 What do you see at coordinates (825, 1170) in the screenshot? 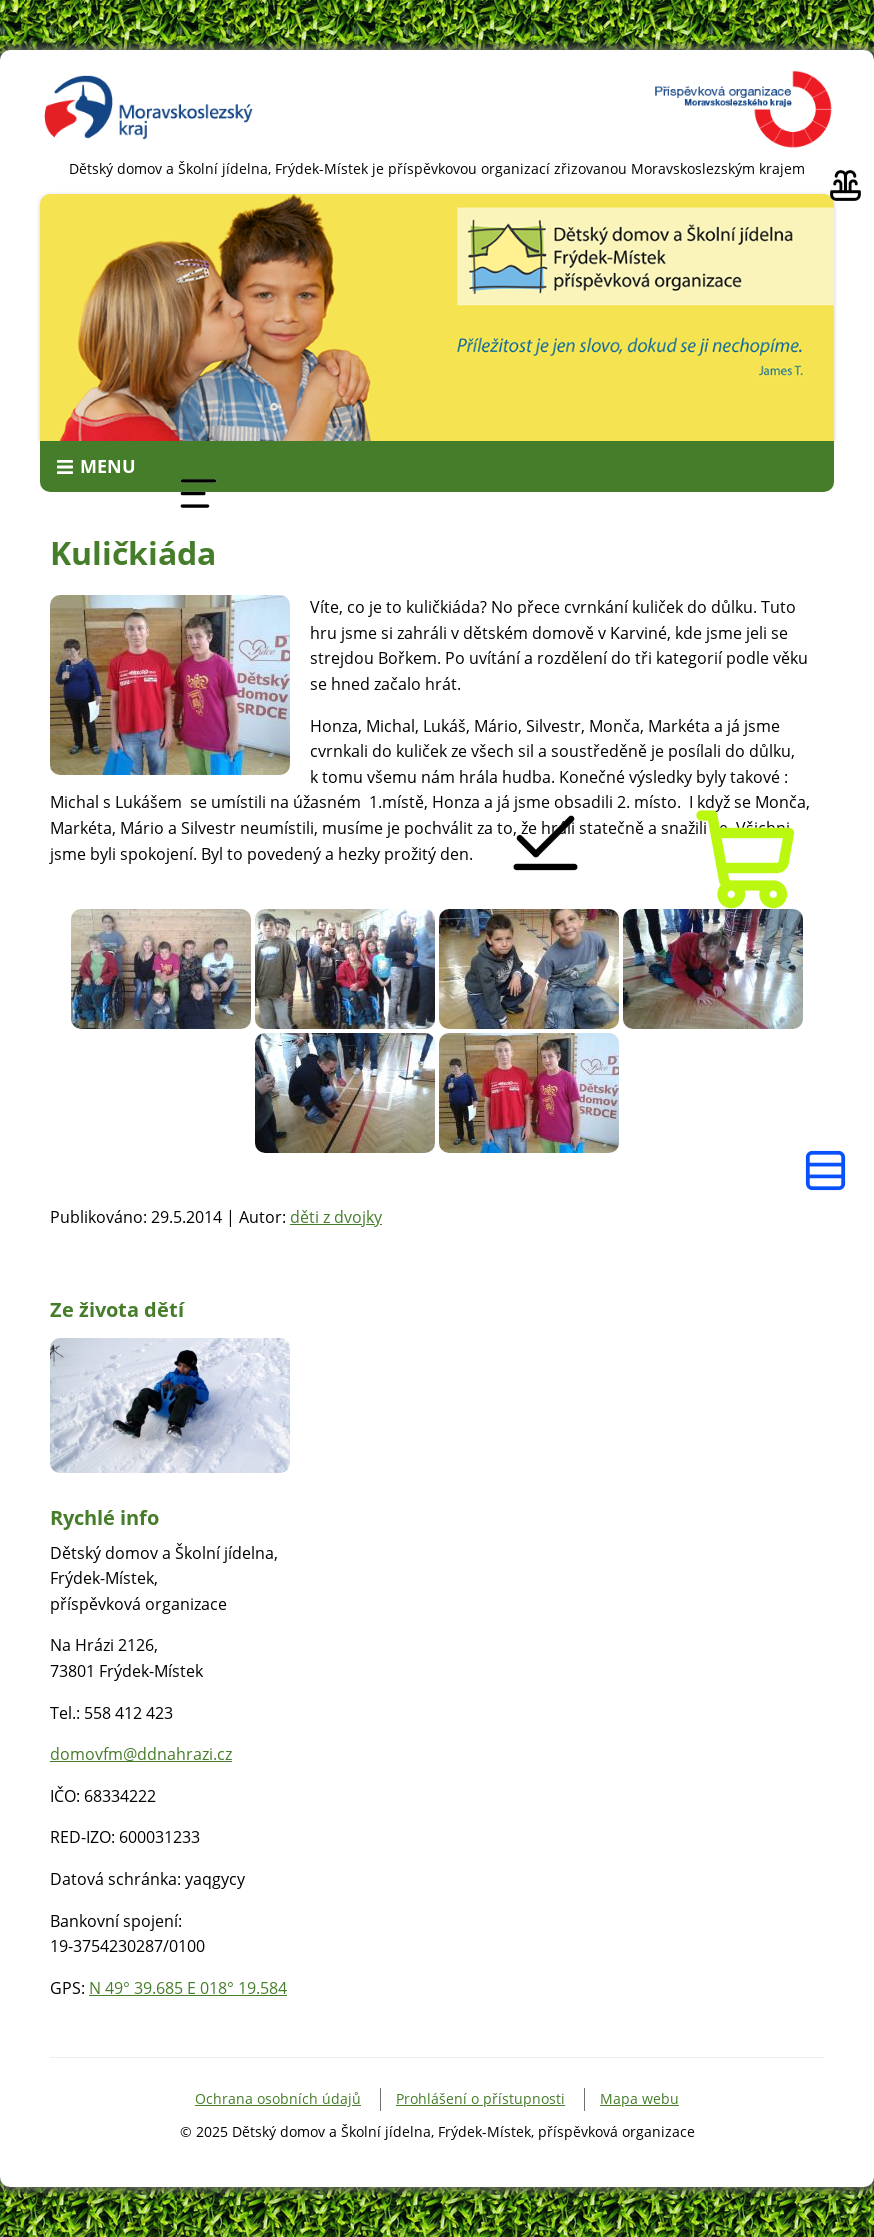
I see `switch to list view` at bounding box center [825, 1170].